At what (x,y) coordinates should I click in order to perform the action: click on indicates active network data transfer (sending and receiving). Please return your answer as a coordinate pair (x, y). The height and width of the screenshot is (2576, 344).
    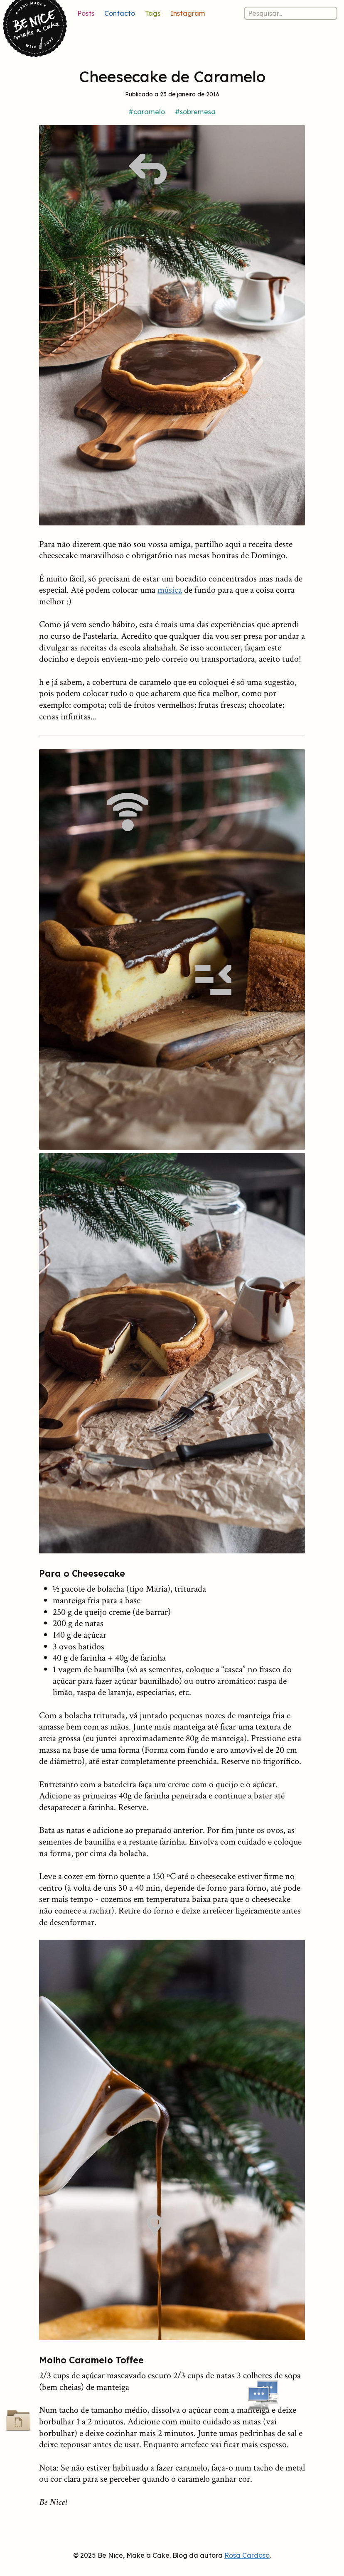
    Looking at the image, I should click on (263, 2395).